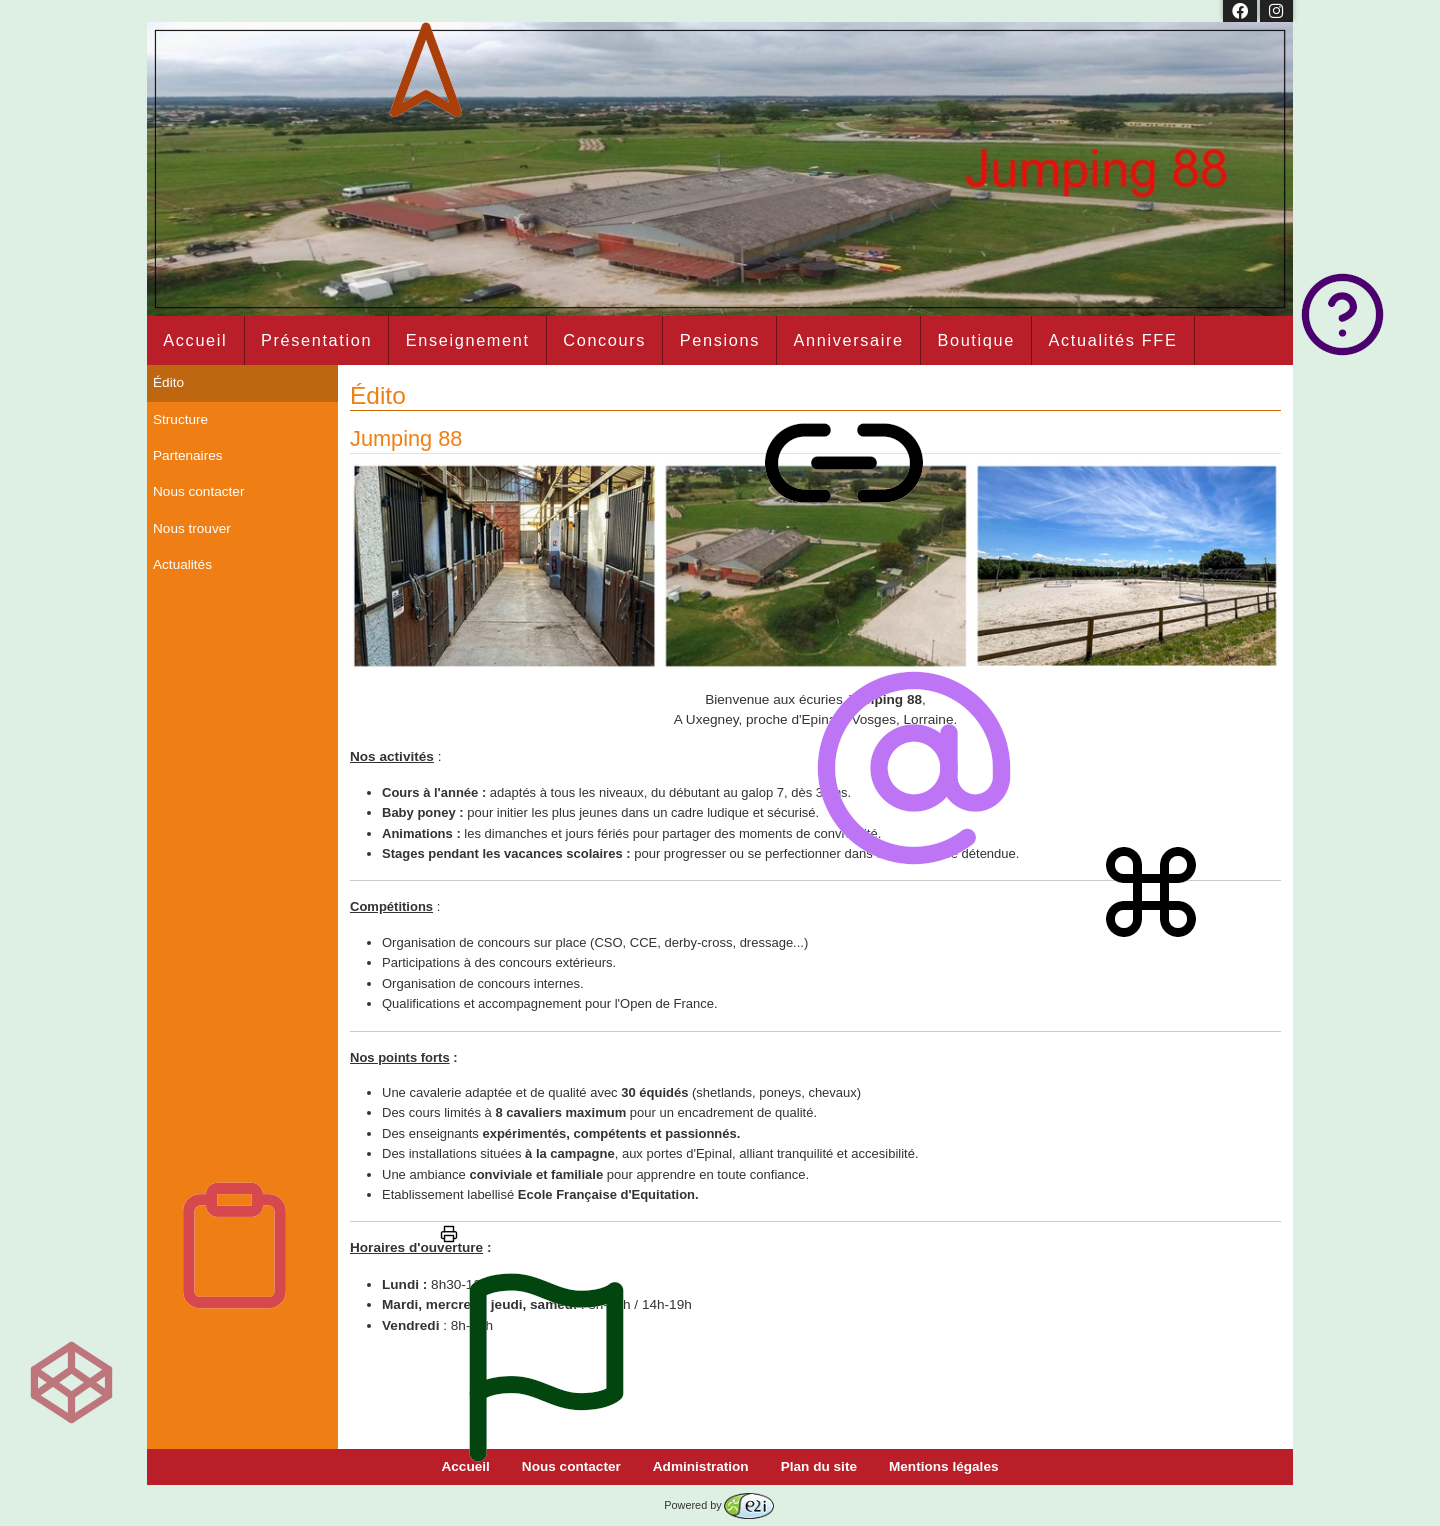 This screenshot has width=1440, height=1526. I want to click on command key shortcut indicator, so click(1151, 892).